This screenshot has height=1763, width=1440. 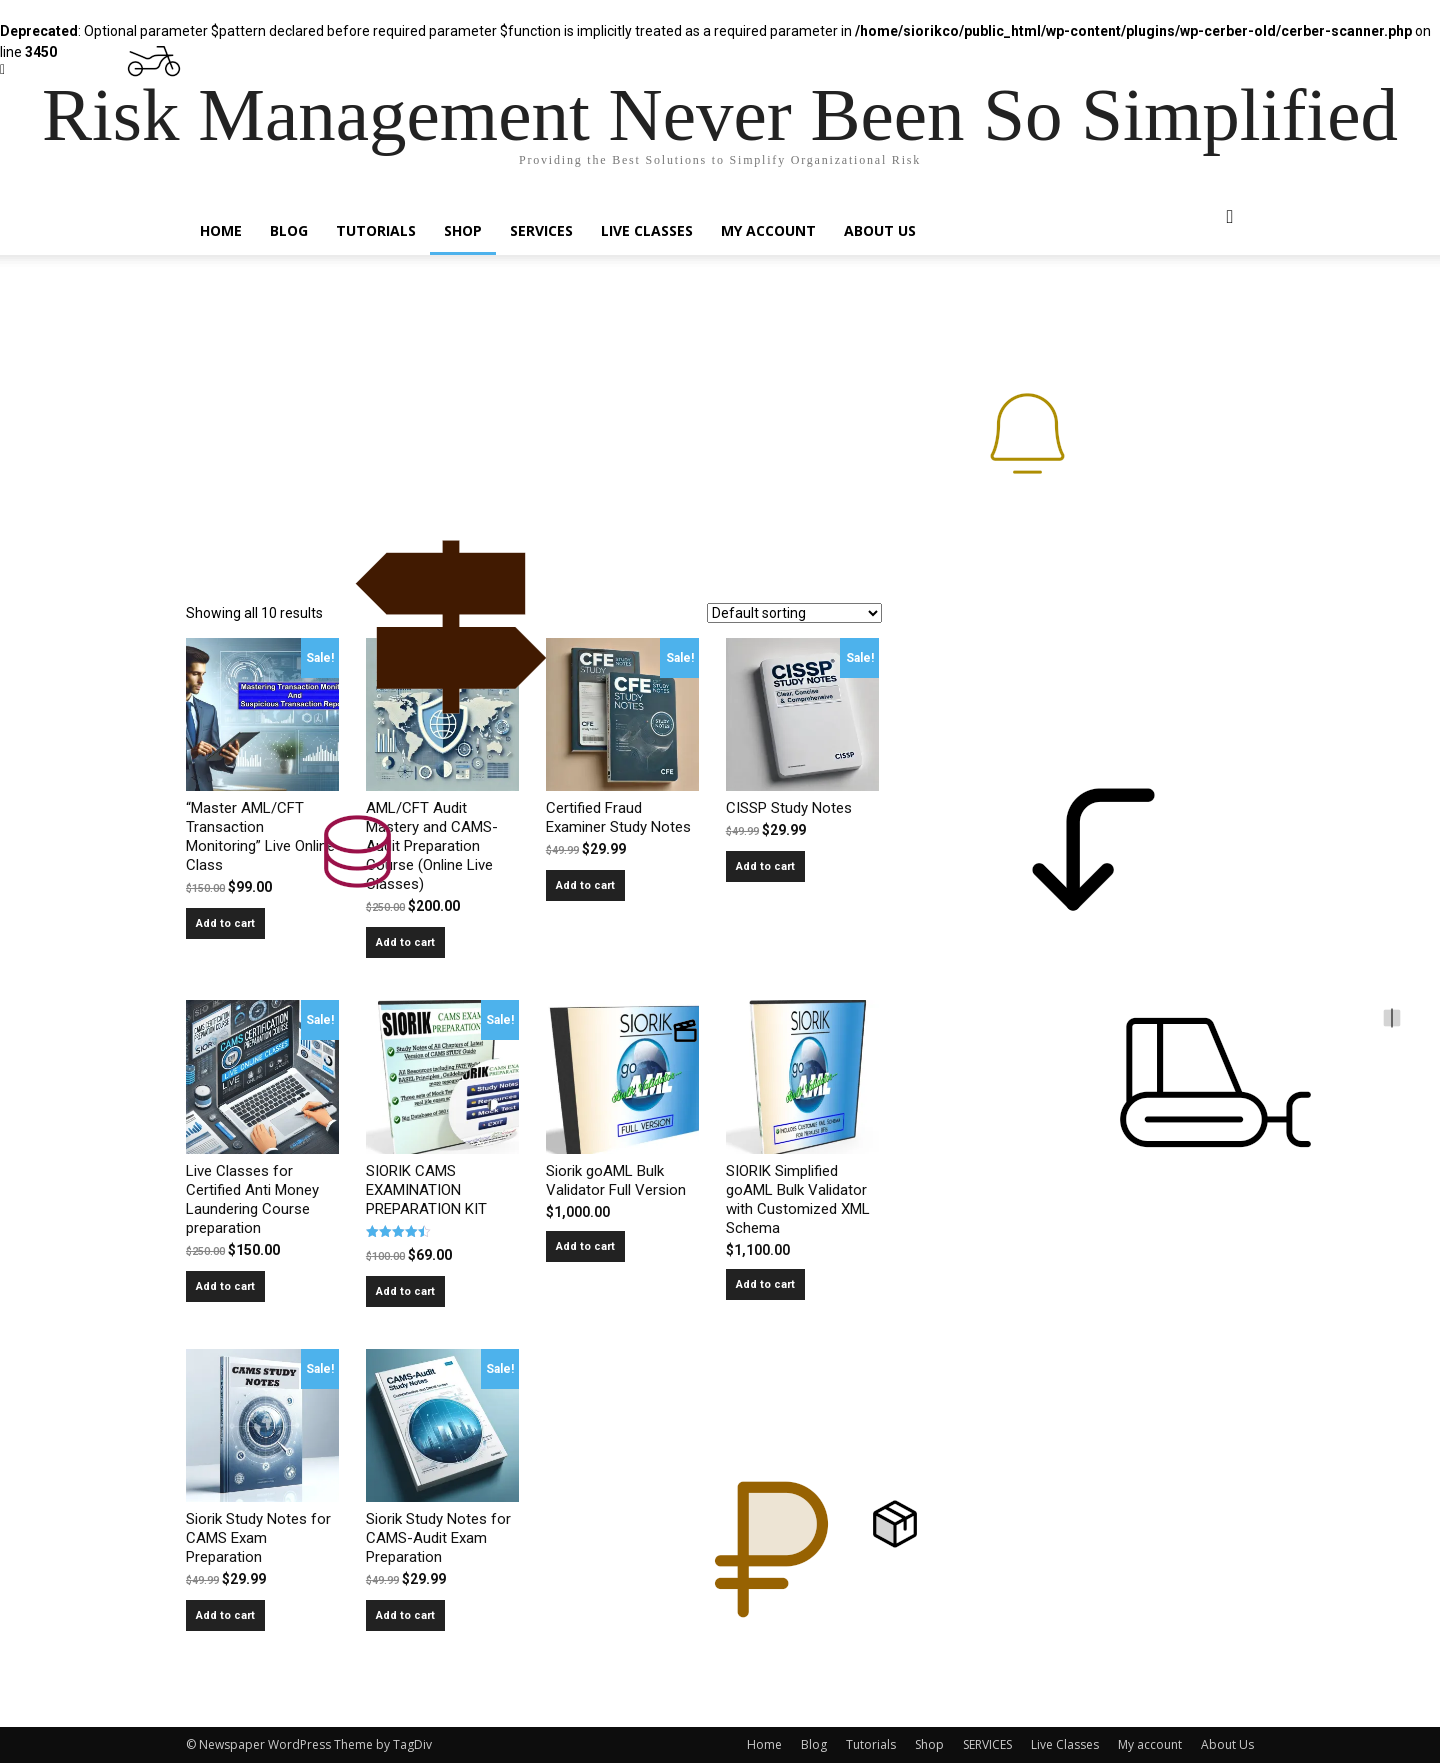 What do you see at coordinates (771, 1549) in the screenshot?
I see `view price in russian rubles` at bounding box center [771, 1549].